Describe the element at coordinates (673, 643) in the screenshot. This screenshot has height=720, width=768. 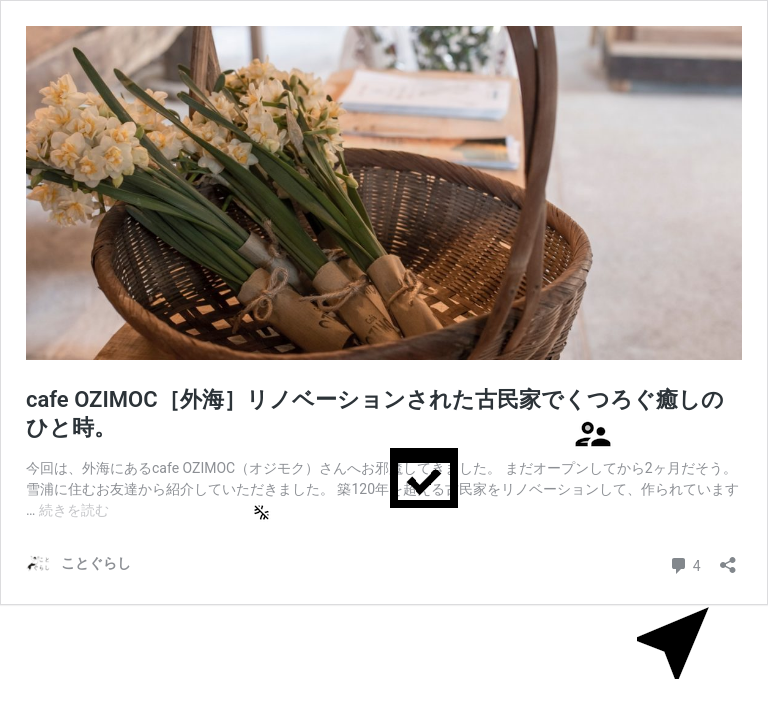
I see `access navigation or directions to current location` at that location.